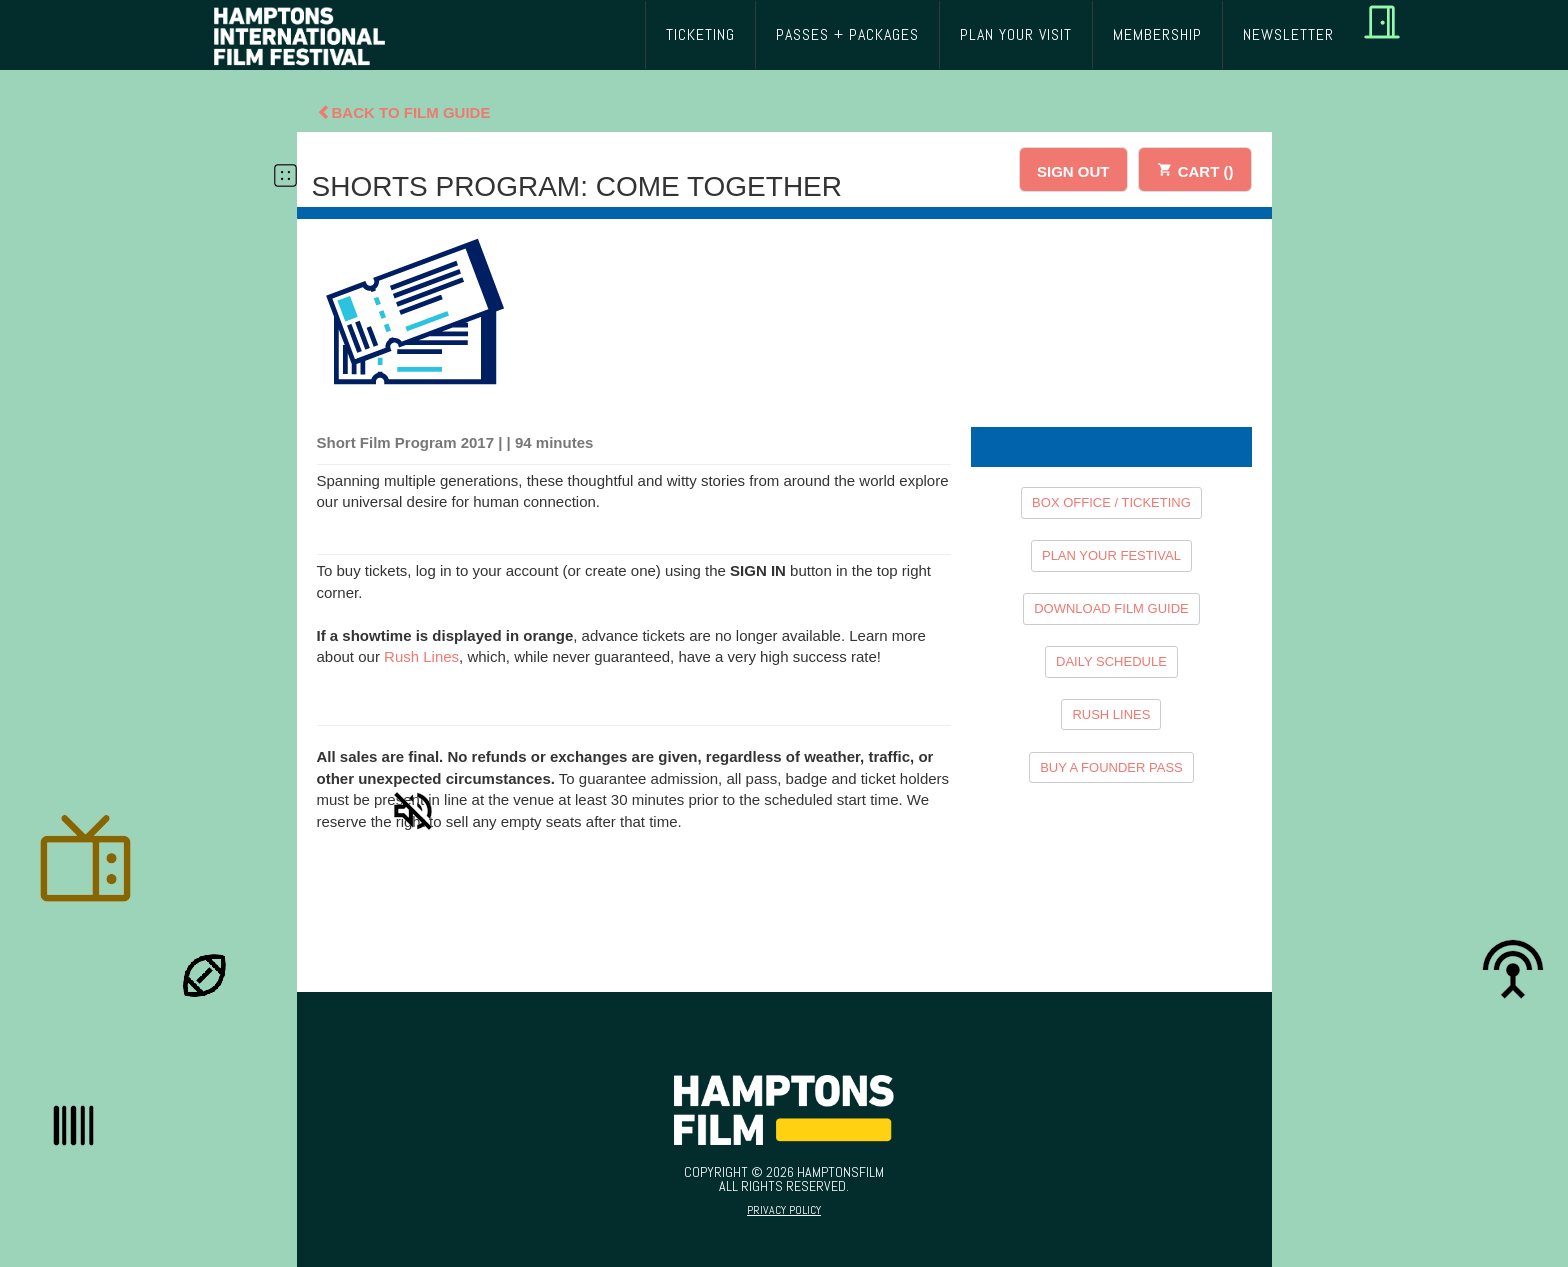 Image resolution: width=1568 pixels, height=1267 pixels. I want to click on mute audio or sound, so click(413, 811).